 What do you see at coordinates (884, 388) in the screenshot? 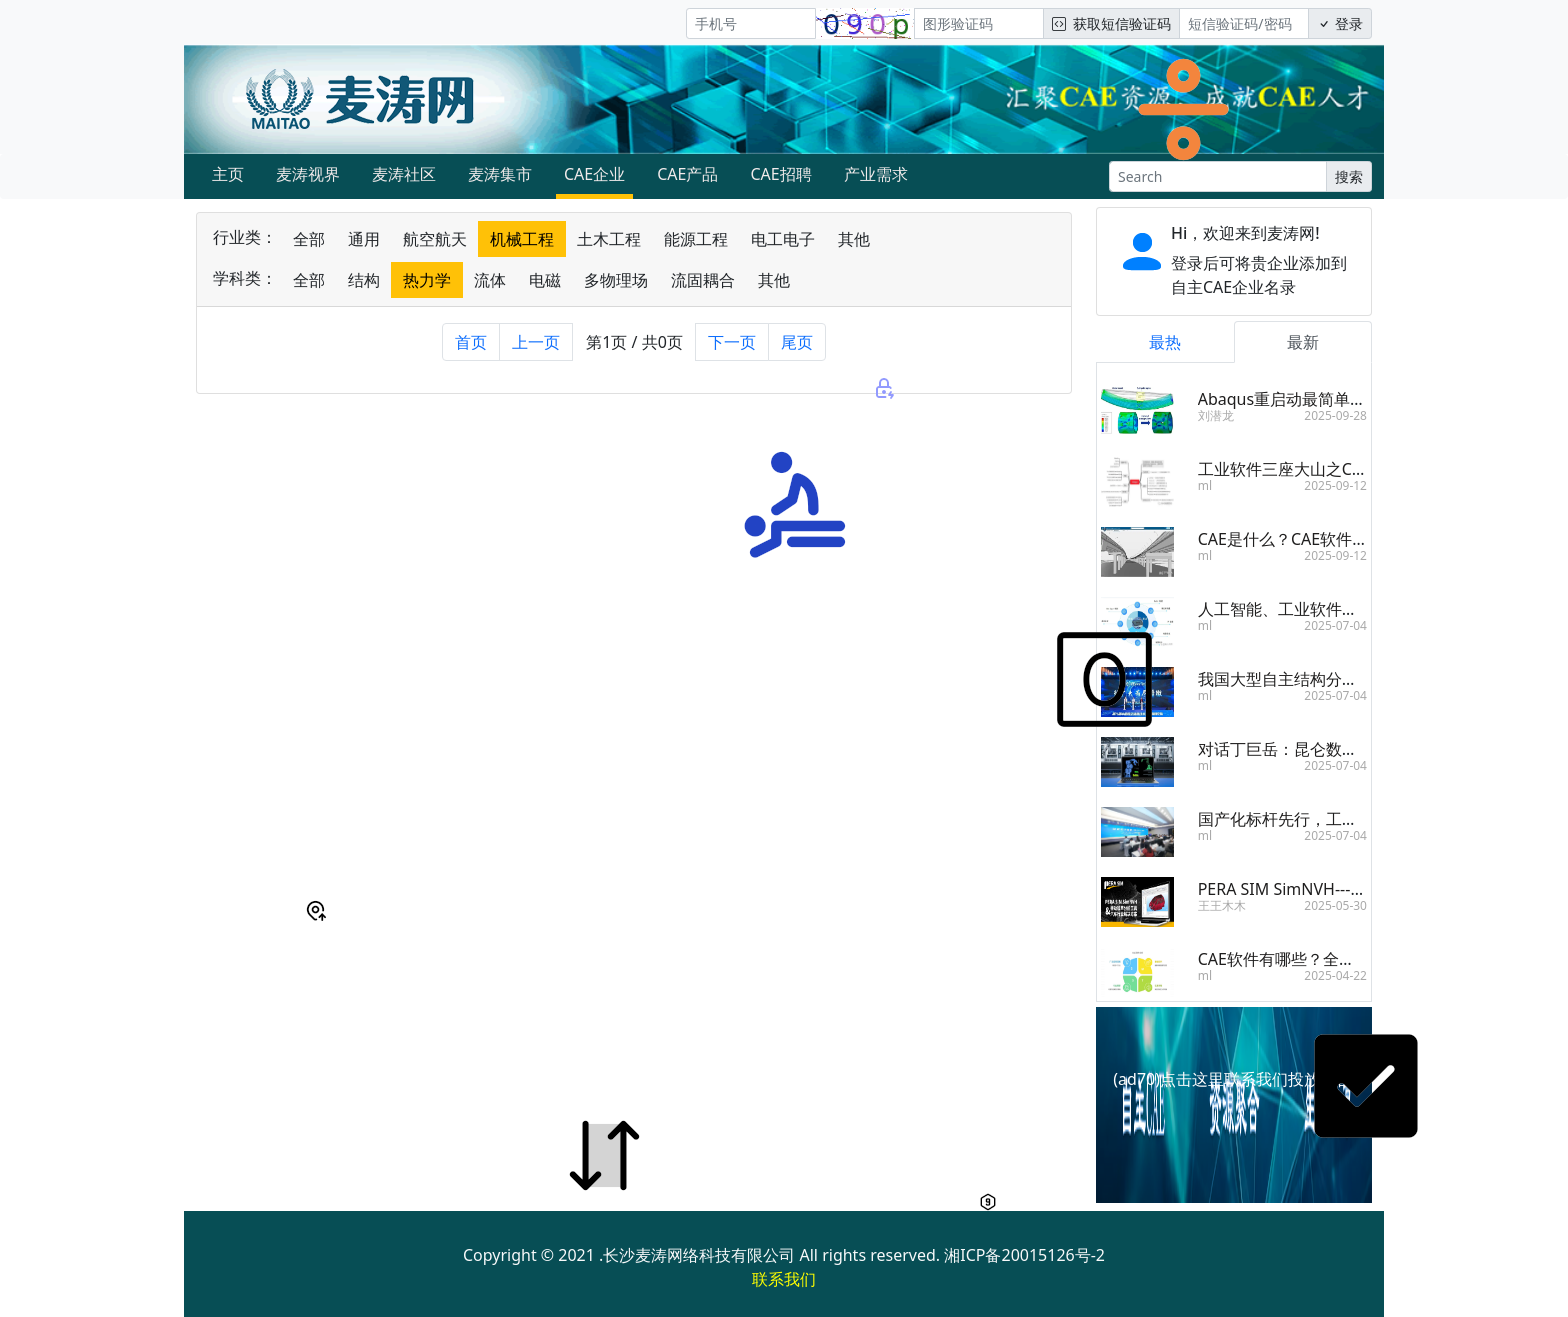
I see `indicates encrypted or secure connection` at bounding box center [884, 388].